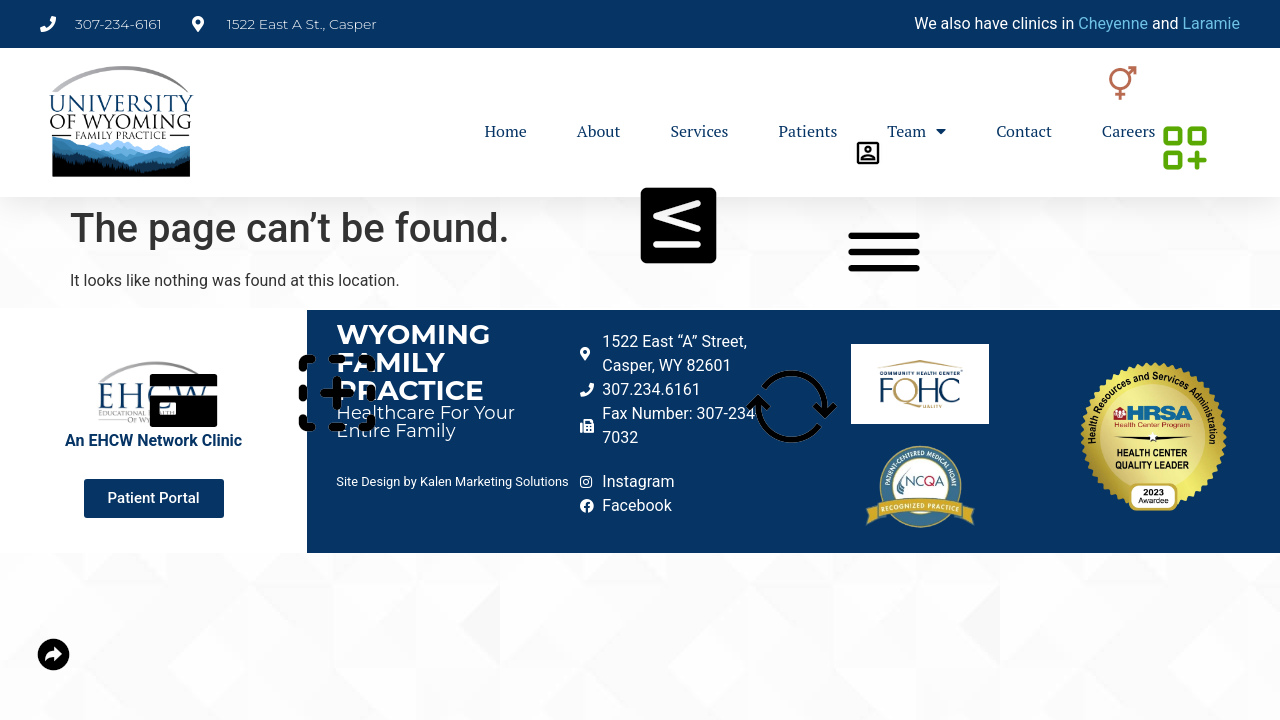 The height and width of the screenshot is (720, 1280). I want to click on open navigation menu, so click(884, 252).